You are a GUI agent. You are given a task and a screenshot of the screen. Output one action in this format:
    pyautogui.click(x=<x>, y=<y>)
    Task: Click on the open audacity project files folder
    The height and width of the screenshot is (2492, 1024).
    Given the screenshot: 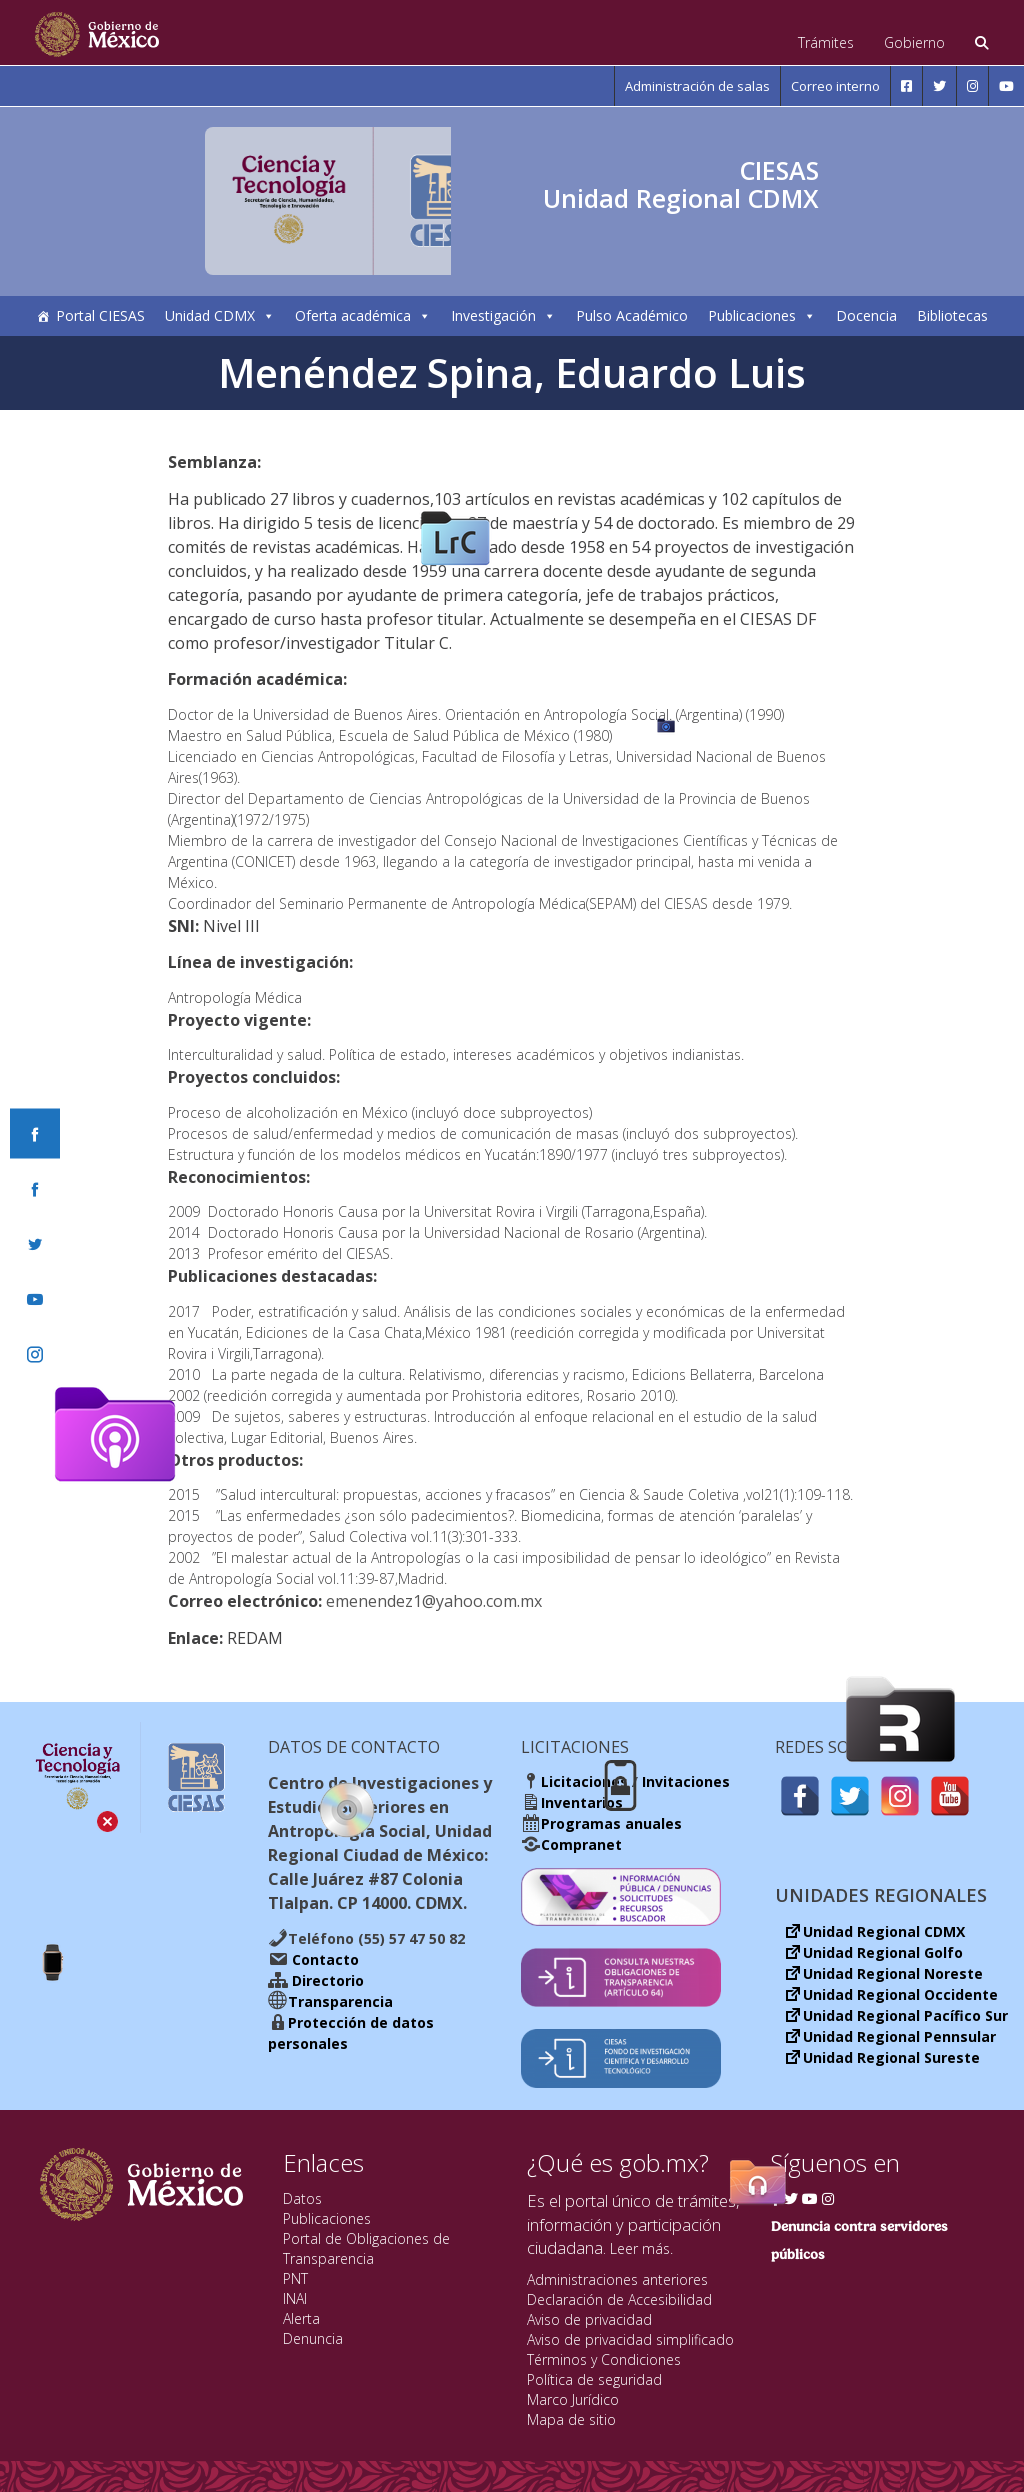 What is the action you would take?
    pyautogui.click(x=757, y=2183)
    